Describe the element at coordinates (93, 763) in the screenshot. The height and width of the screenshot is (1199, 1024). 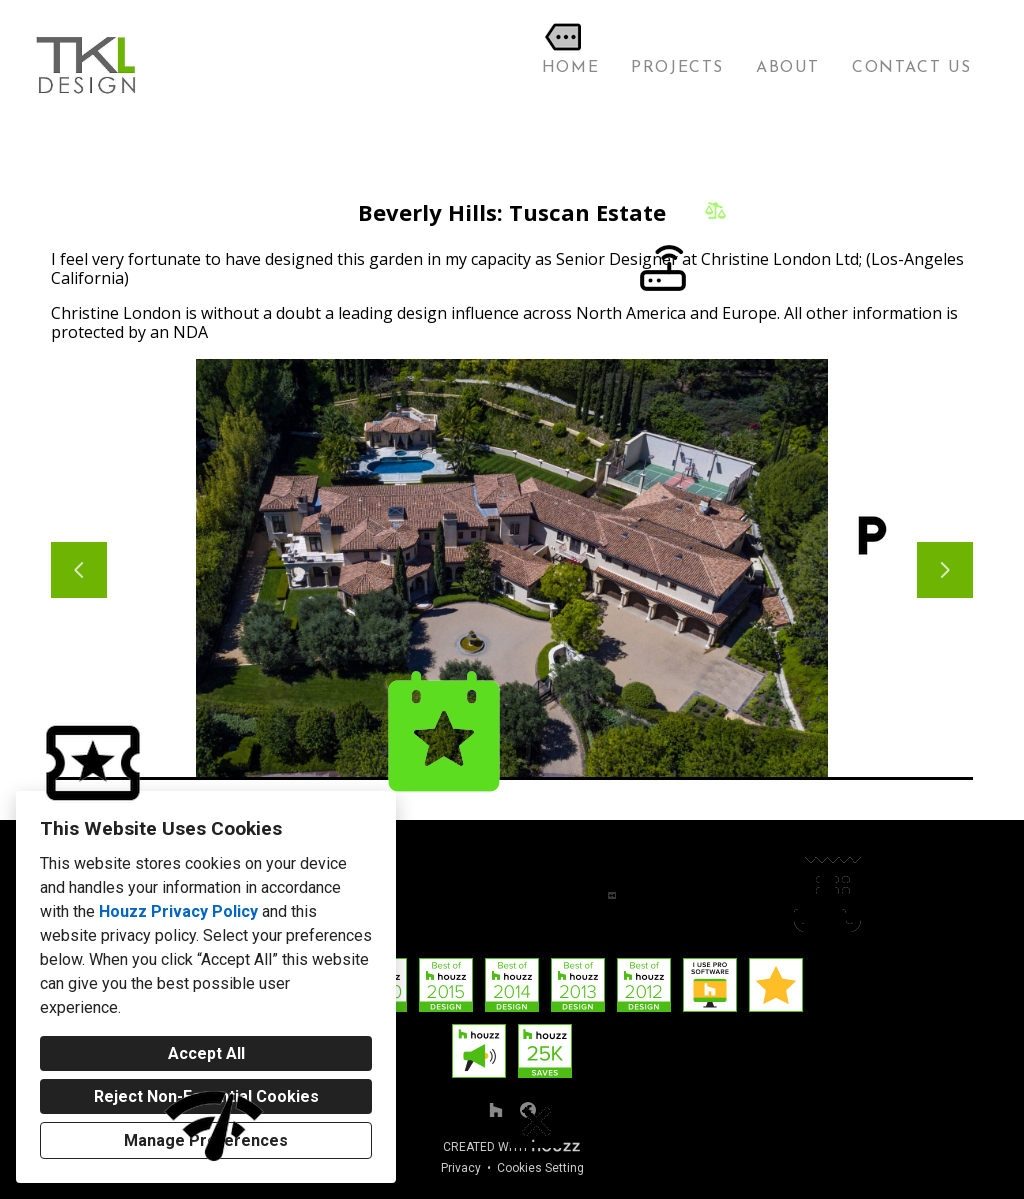
I see `view local events or entertainment` at that location.